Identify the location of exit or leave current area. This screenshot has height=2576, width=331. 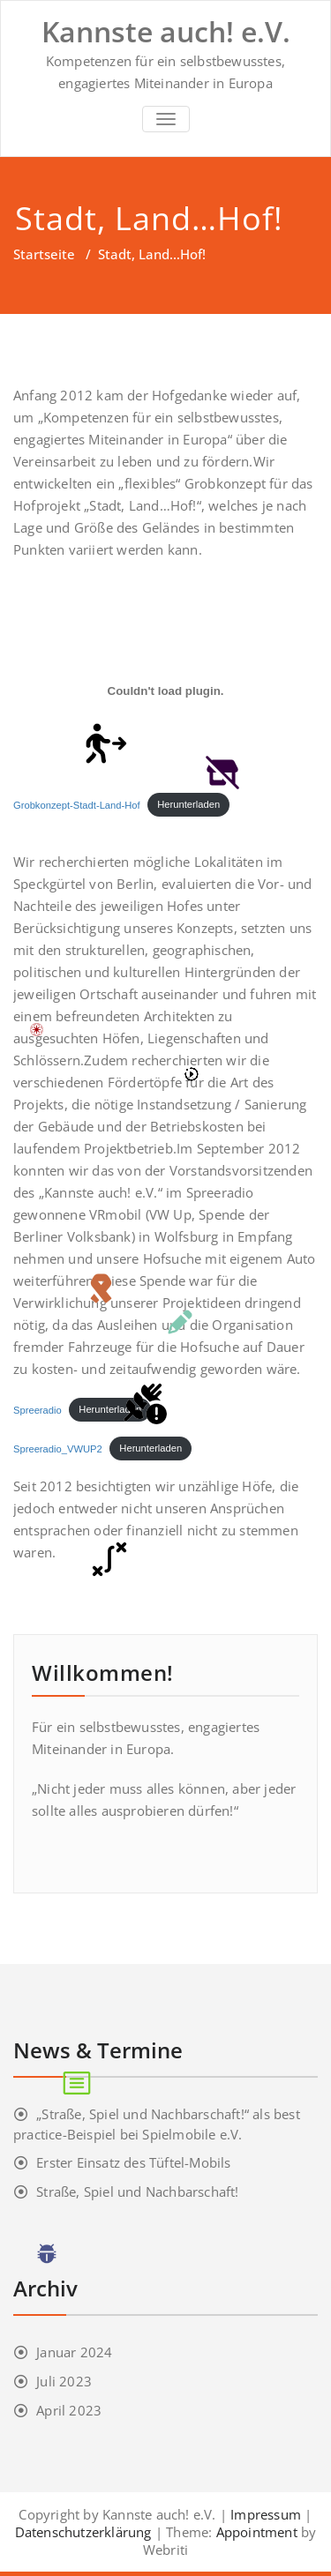
(106, 743).